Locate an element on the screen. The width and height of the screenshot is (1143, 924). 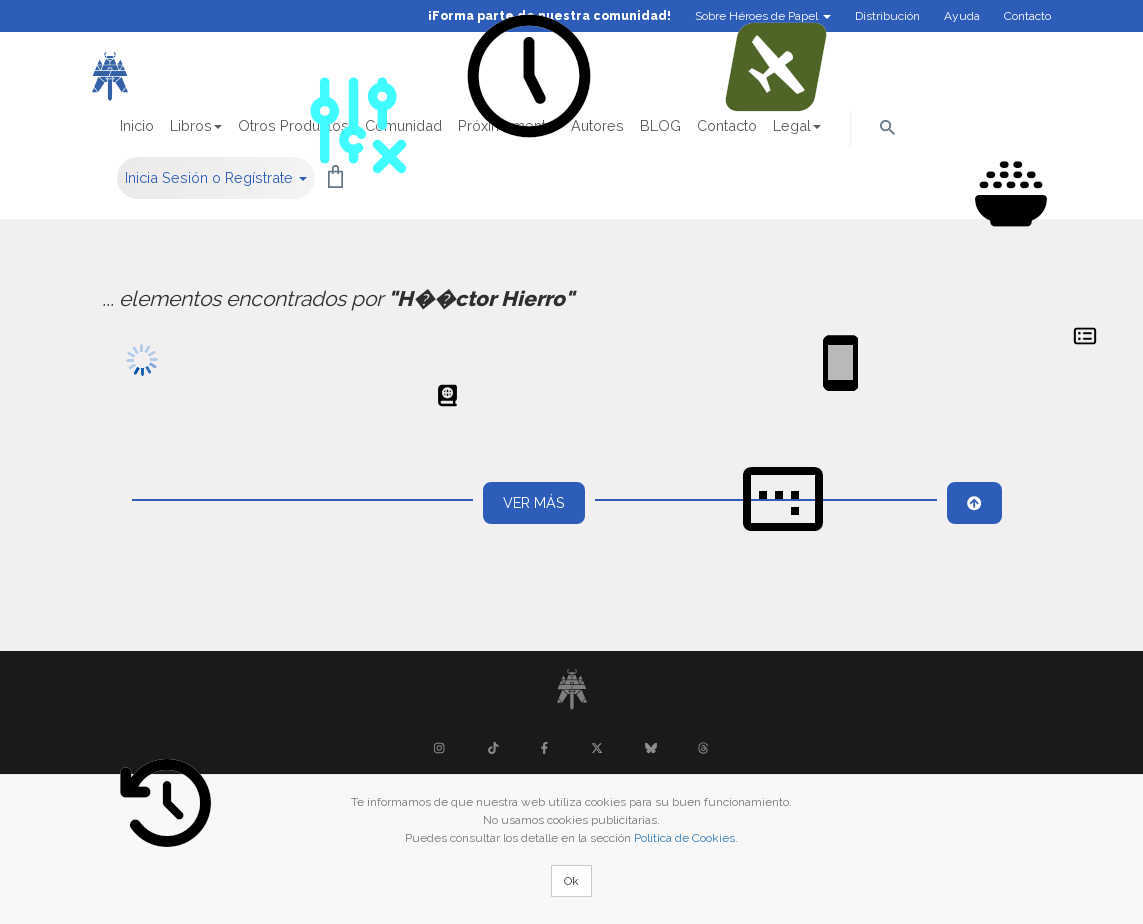
access world atlas or geographic reference is located at coordinates (447, 395).